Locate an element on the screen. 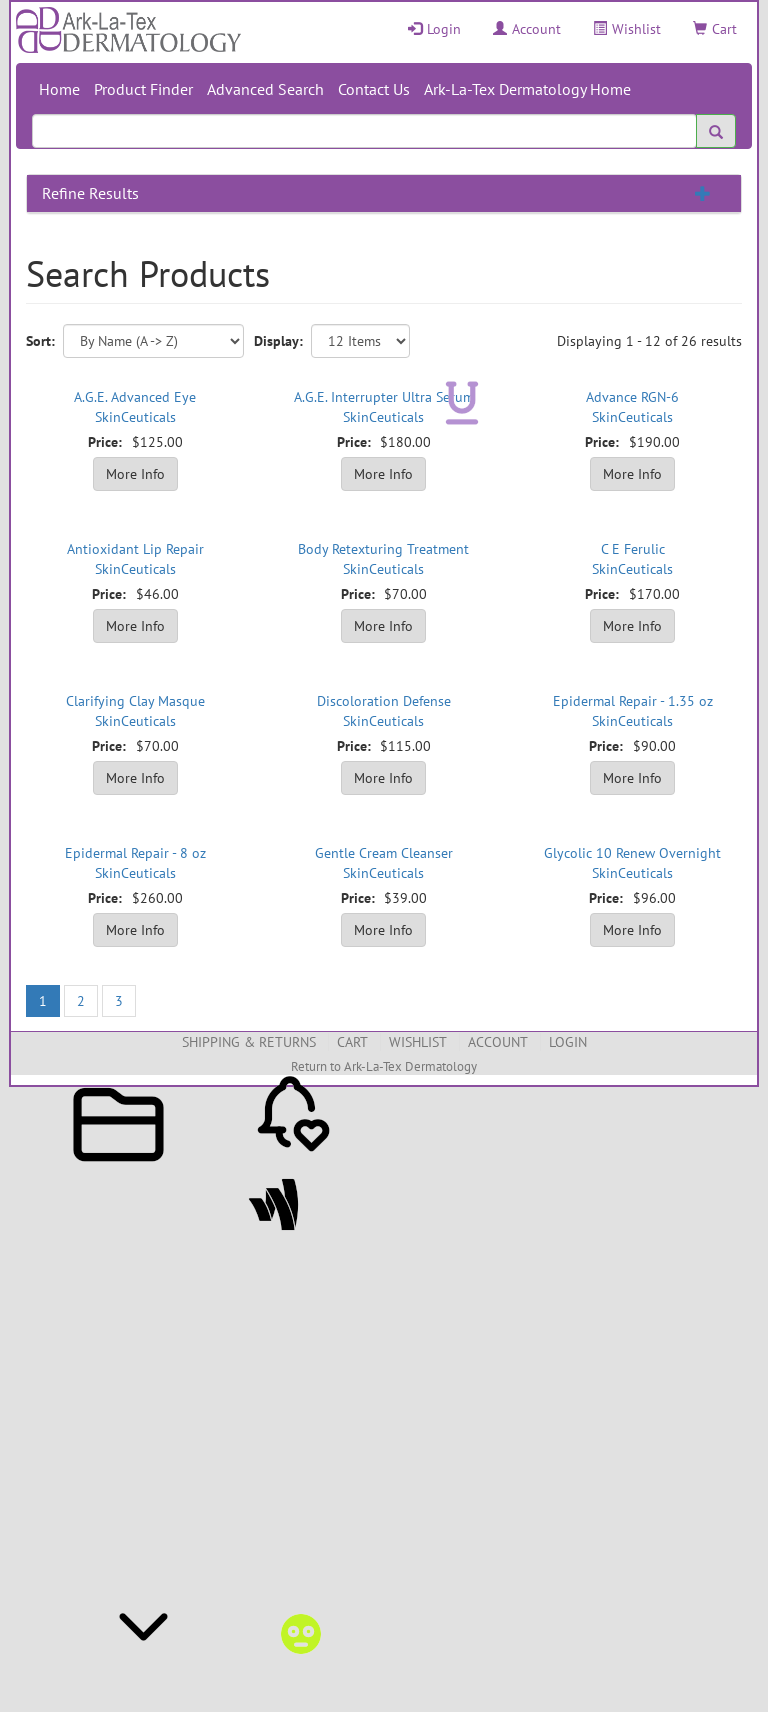 Image resolution: width=768 pixels, height=1712 pixels. expand a dropdown menu or section is located at coordinates (143, 1623).